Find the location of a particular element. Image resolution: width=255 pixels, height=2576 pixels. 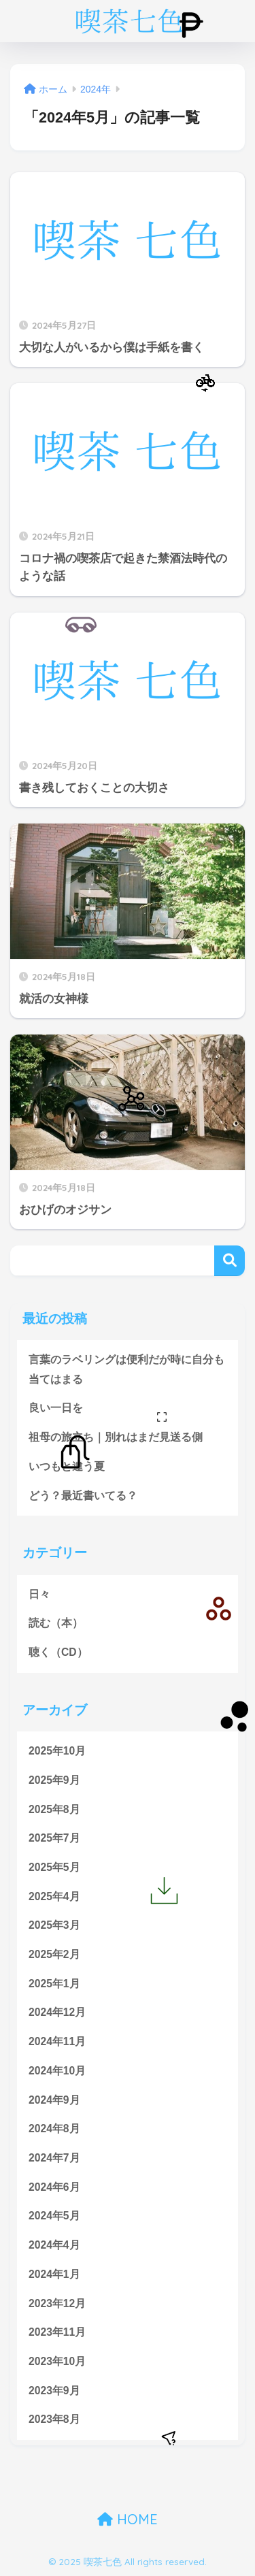

select tea or hot beverage option is located at coordinates (74, 1453).